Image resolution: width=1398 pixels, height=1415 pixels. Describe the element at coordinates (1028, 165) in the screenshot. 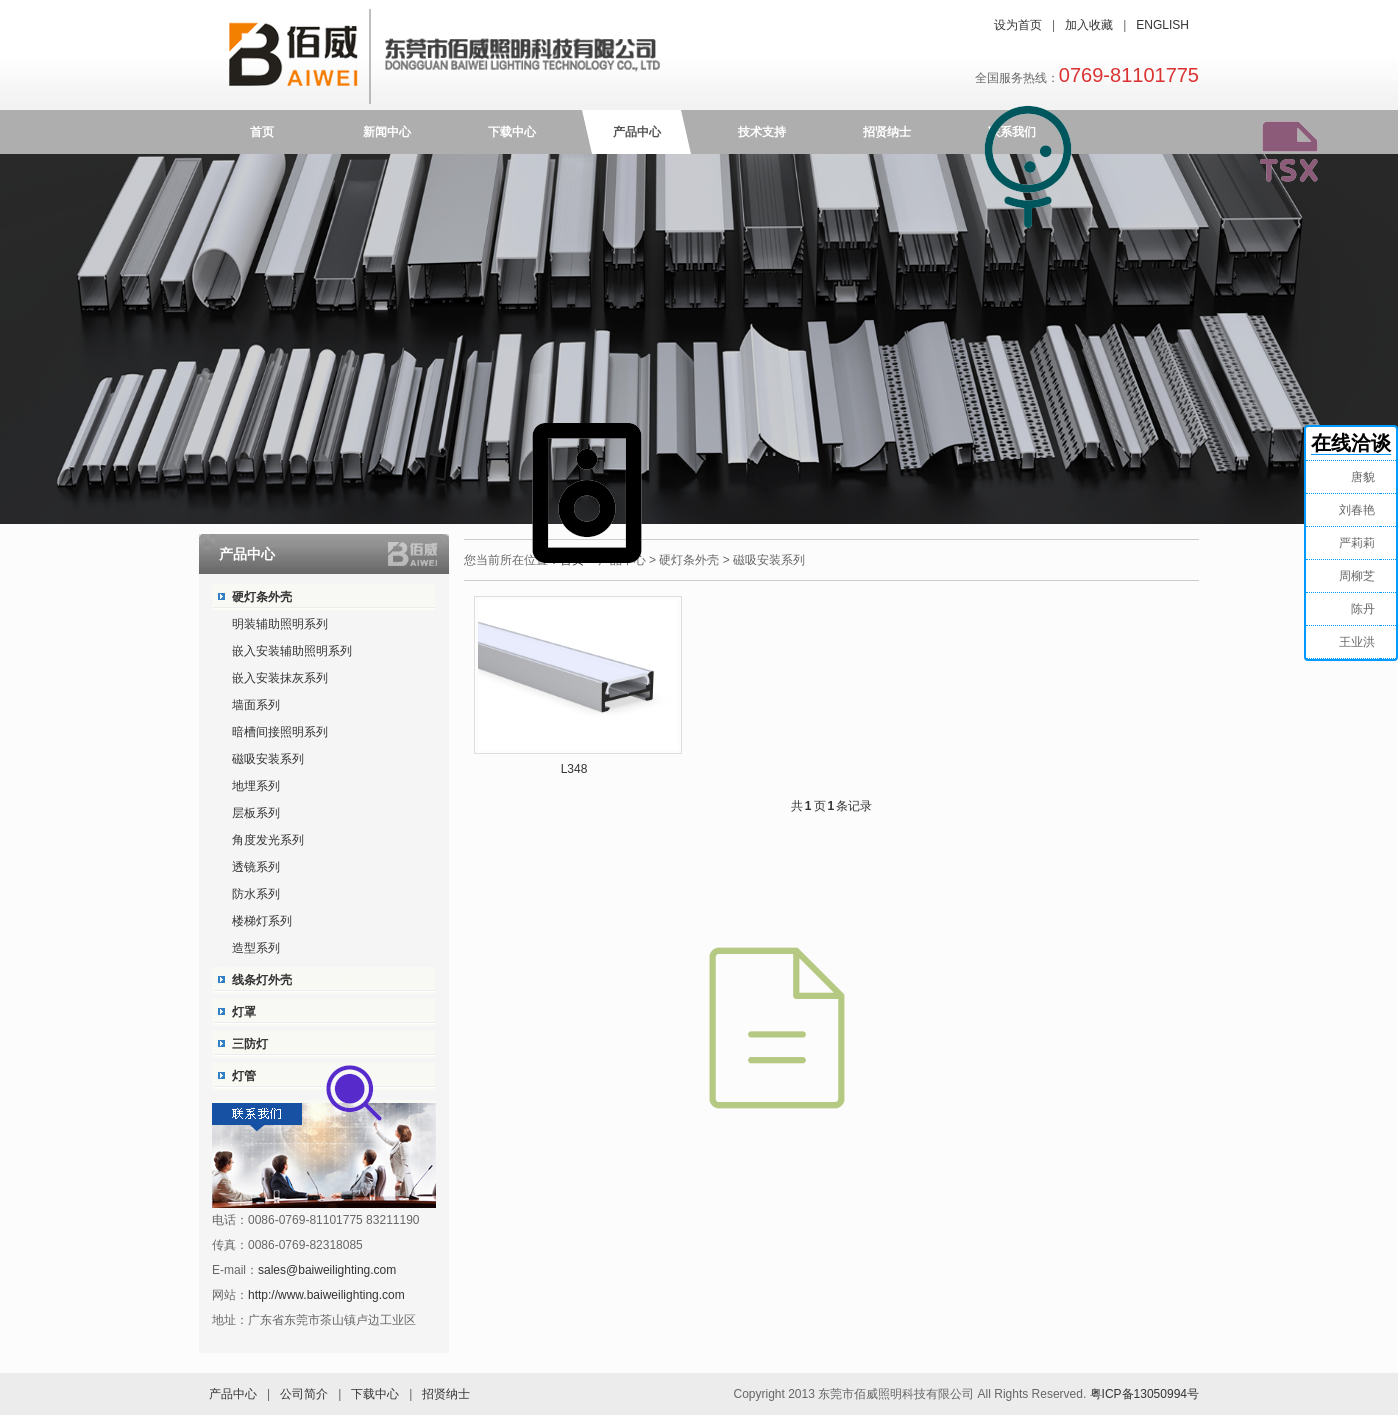

I see `access golf-related features or content` at that location.